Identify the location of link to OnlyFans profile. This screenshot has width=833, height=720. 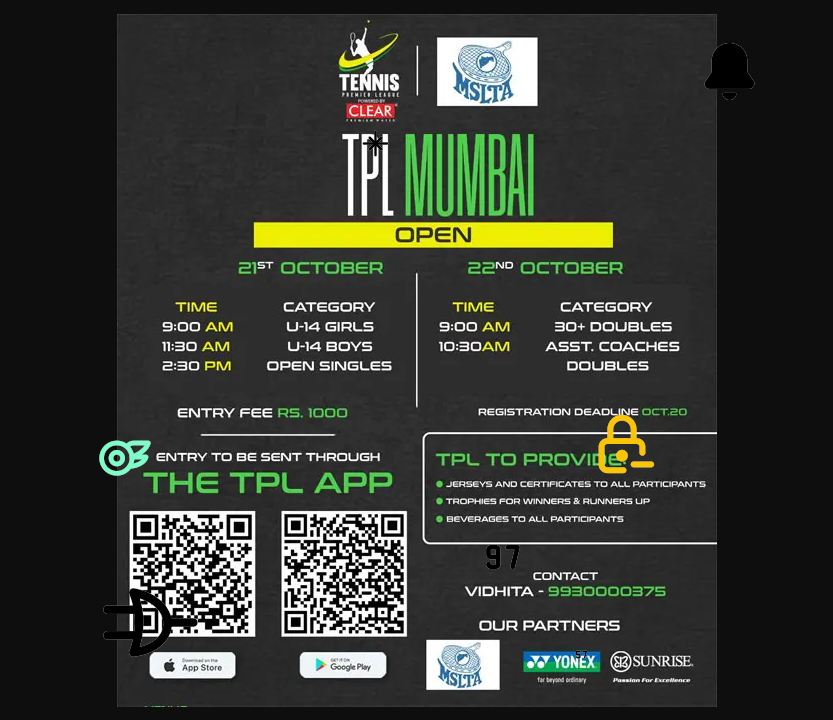
(125, 457).